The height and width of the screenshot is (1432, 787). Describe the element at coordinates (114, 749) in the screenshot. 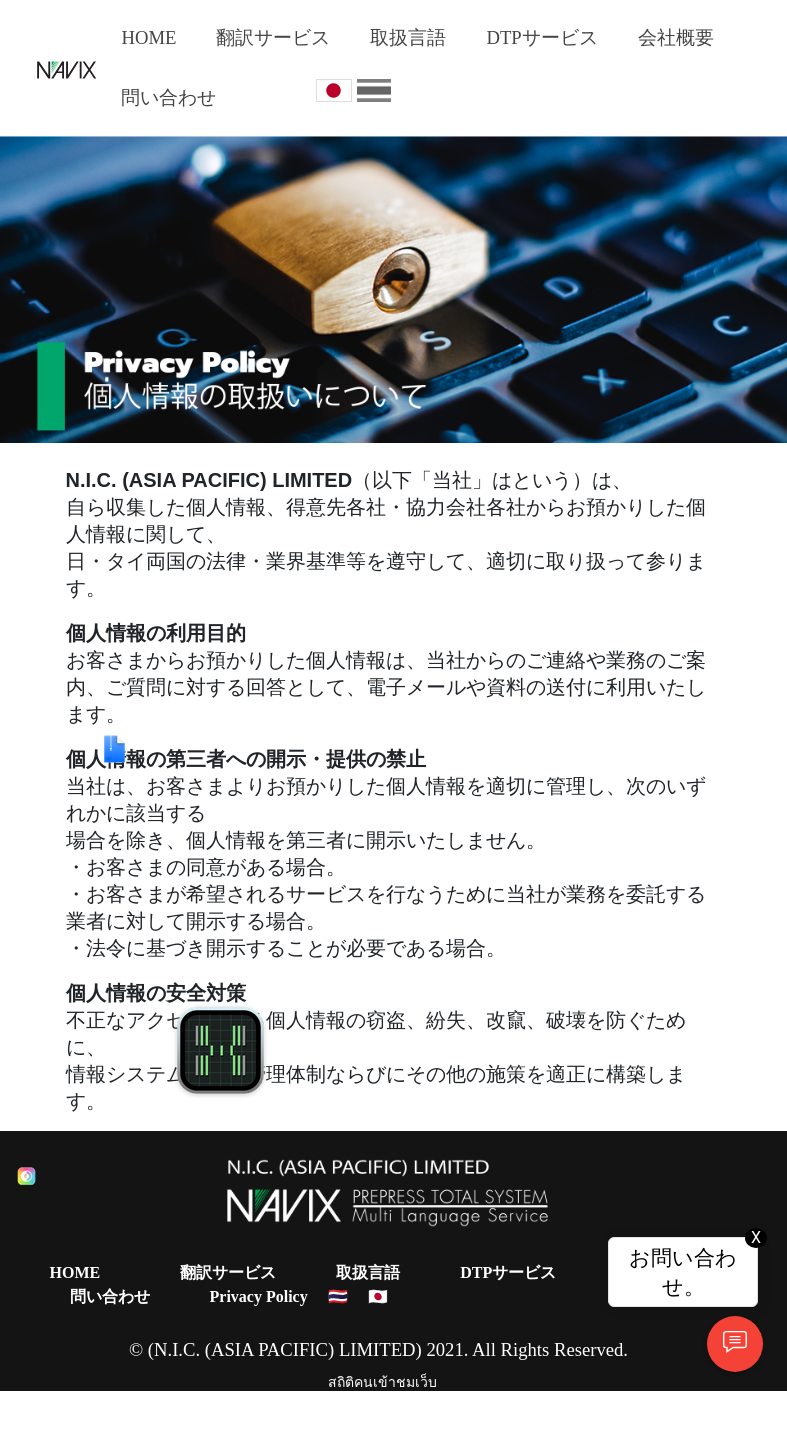

I see `a compressed or archived software file` at that location.